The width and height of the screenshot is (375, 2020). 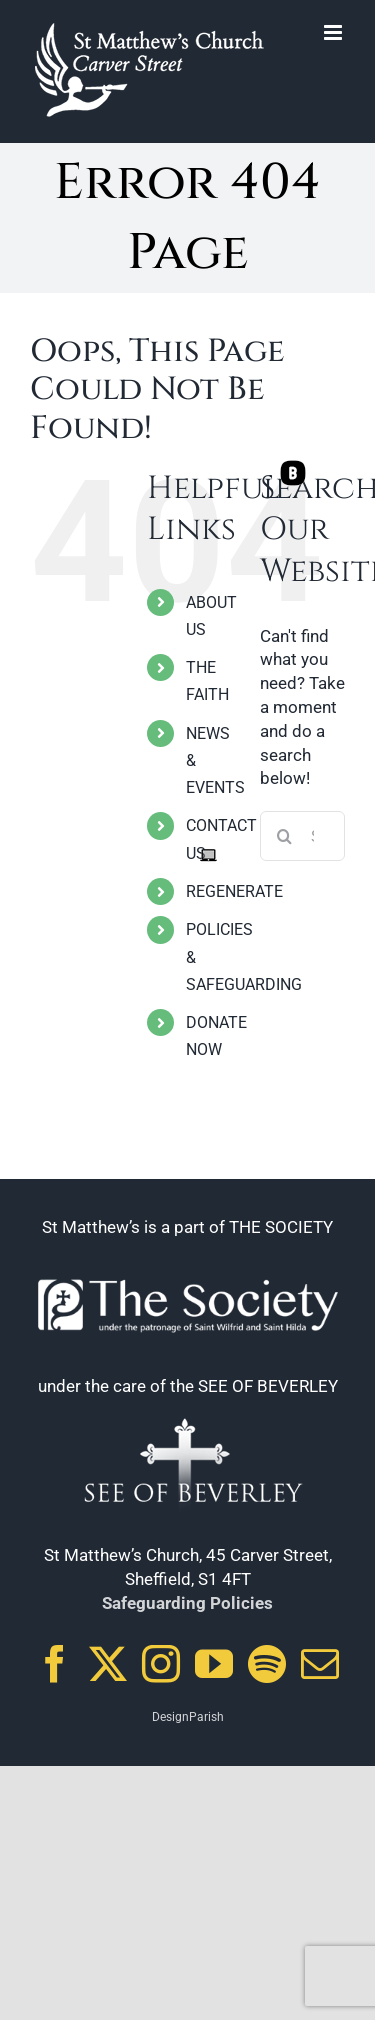 I want to click on switch to desktop or laptop view, so click(x=208, y=855).